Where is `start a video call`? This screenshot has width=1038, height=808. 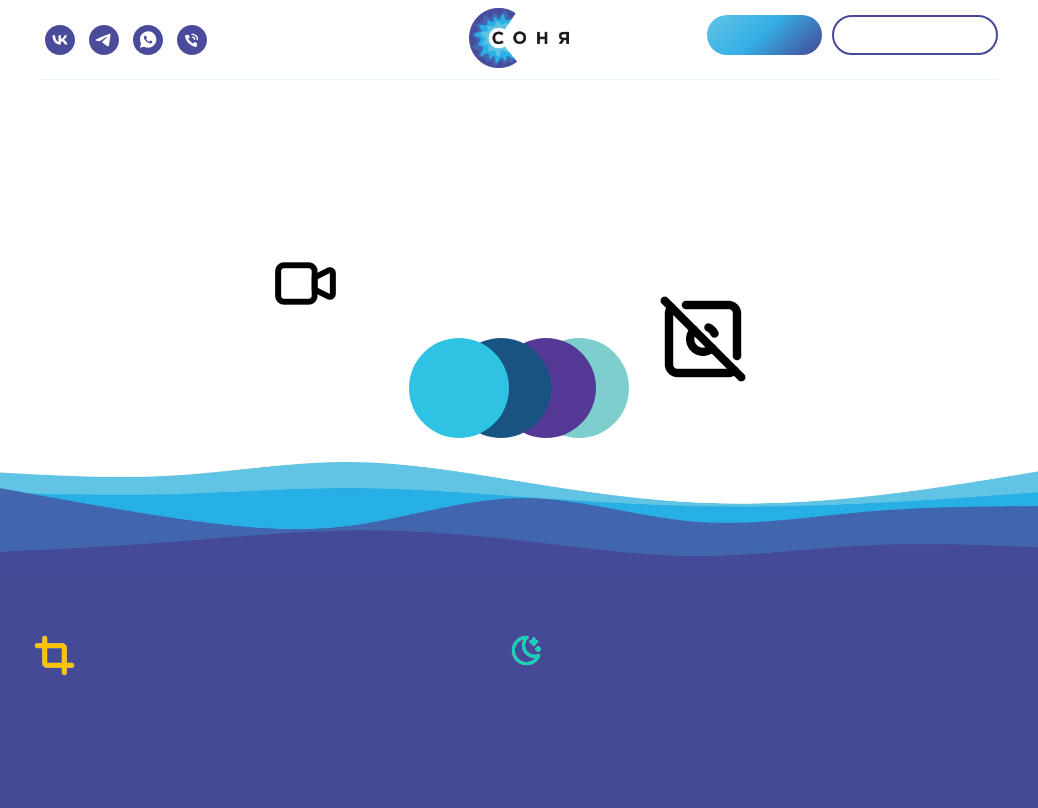 start a video call is located at coordinates (305, 283).